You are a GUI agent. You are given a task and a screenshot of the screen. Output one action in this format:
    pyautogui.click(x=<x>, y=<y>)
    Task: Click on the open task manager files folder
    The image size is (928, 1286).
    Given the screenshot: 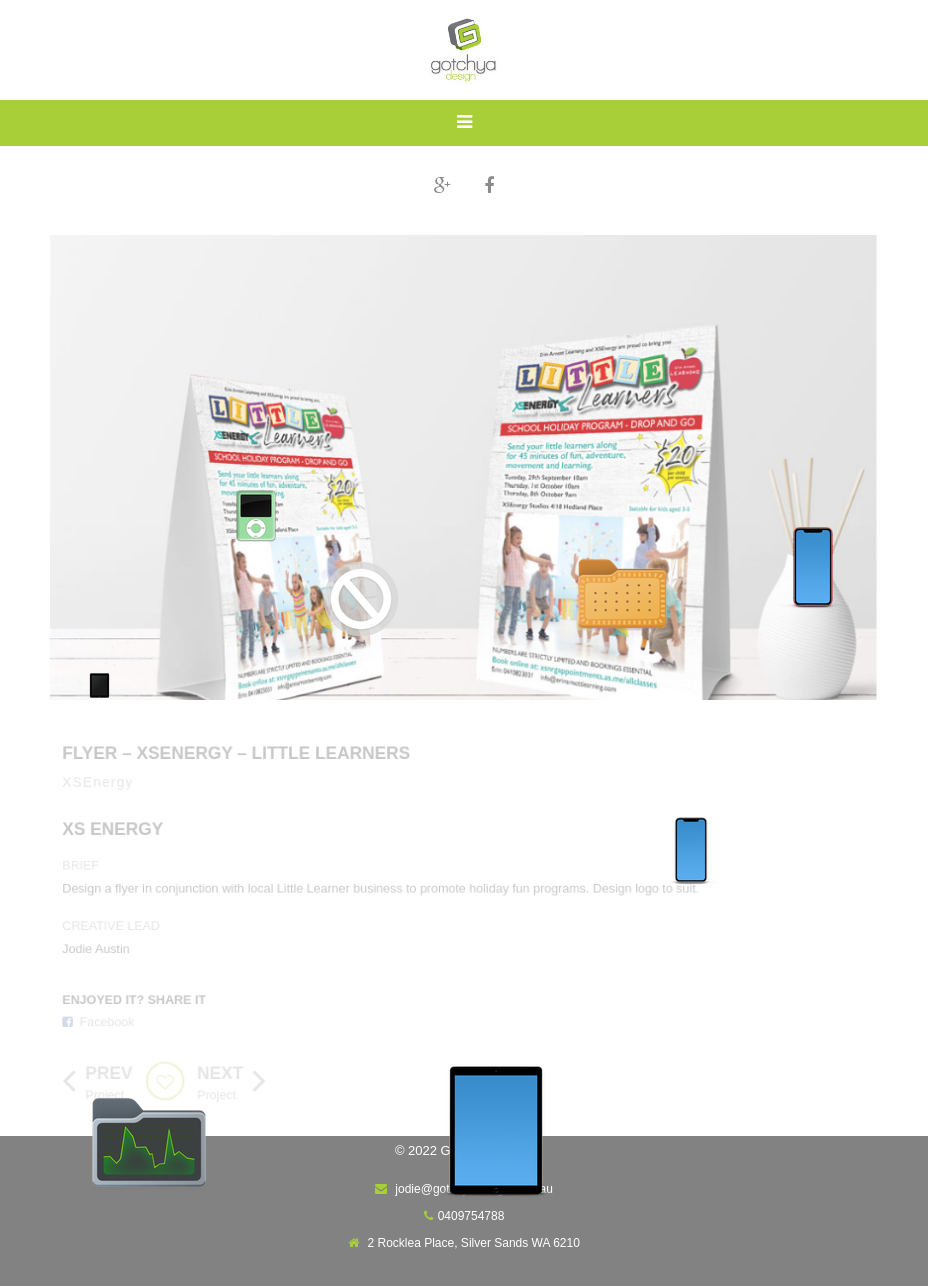 What is the action you would take?
    pyautogui.click(x=148, y=1145)
    